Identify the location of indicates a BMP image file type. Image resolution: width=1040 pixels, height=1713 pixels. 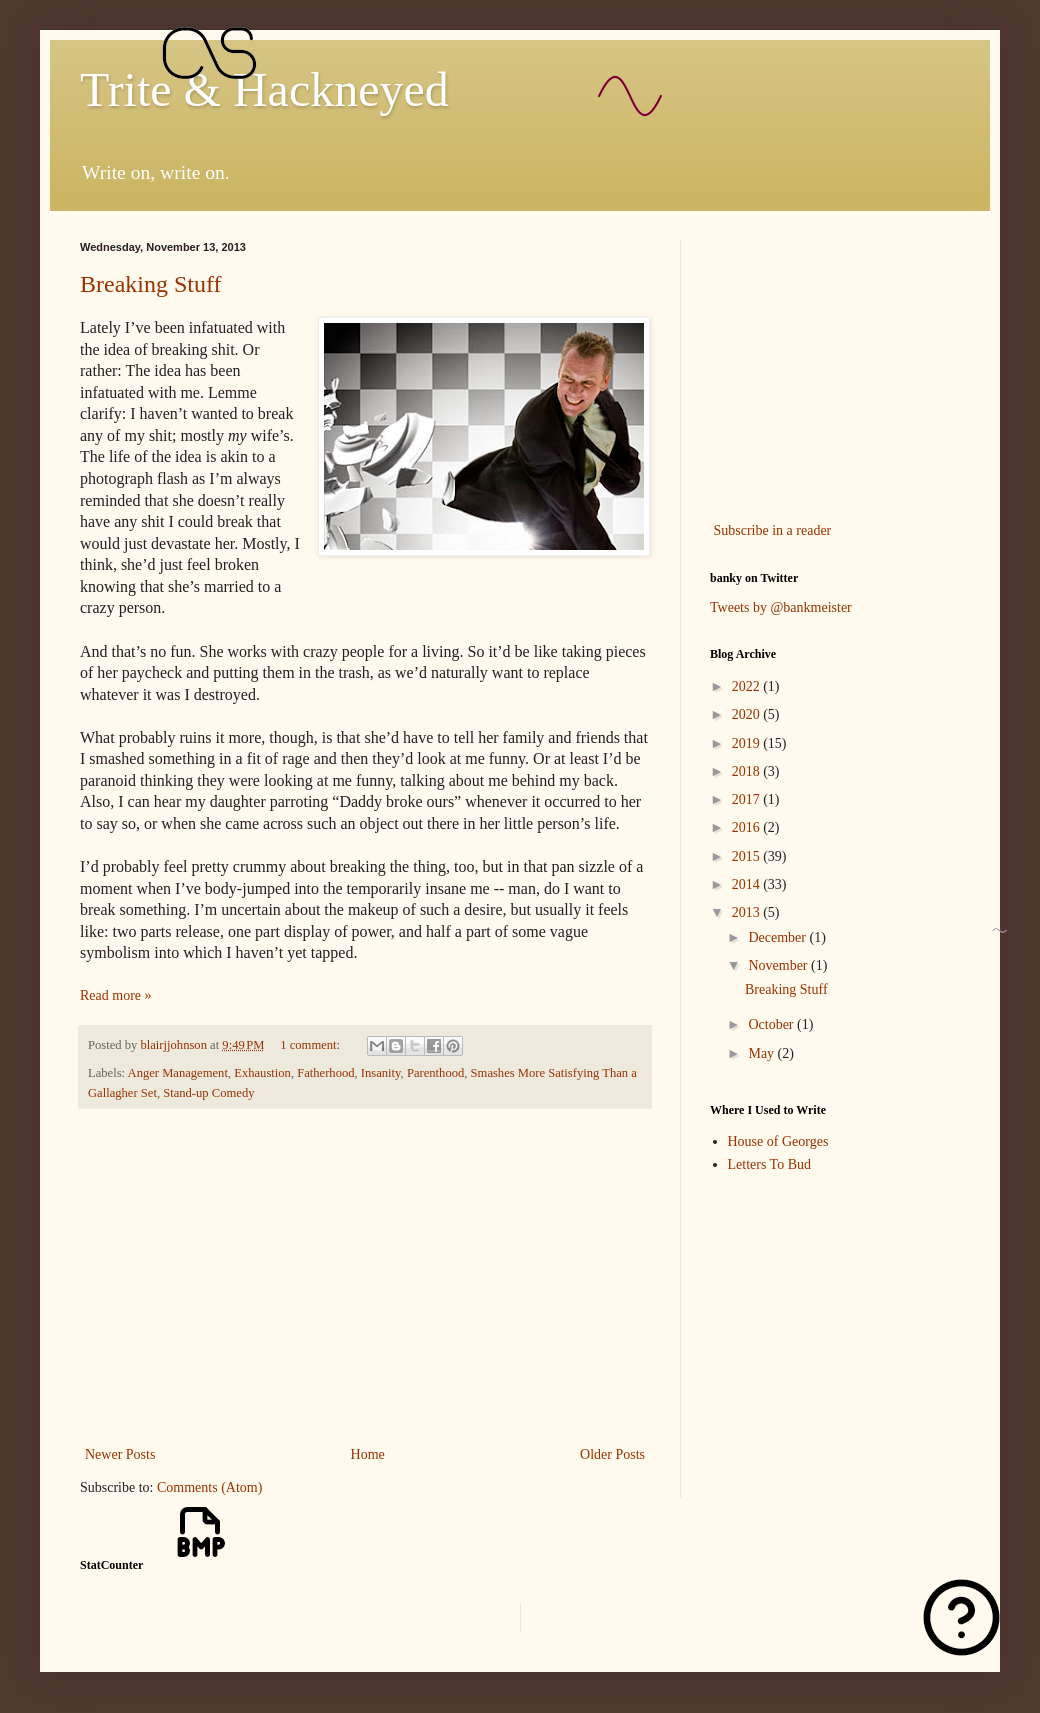
(200, 1532).